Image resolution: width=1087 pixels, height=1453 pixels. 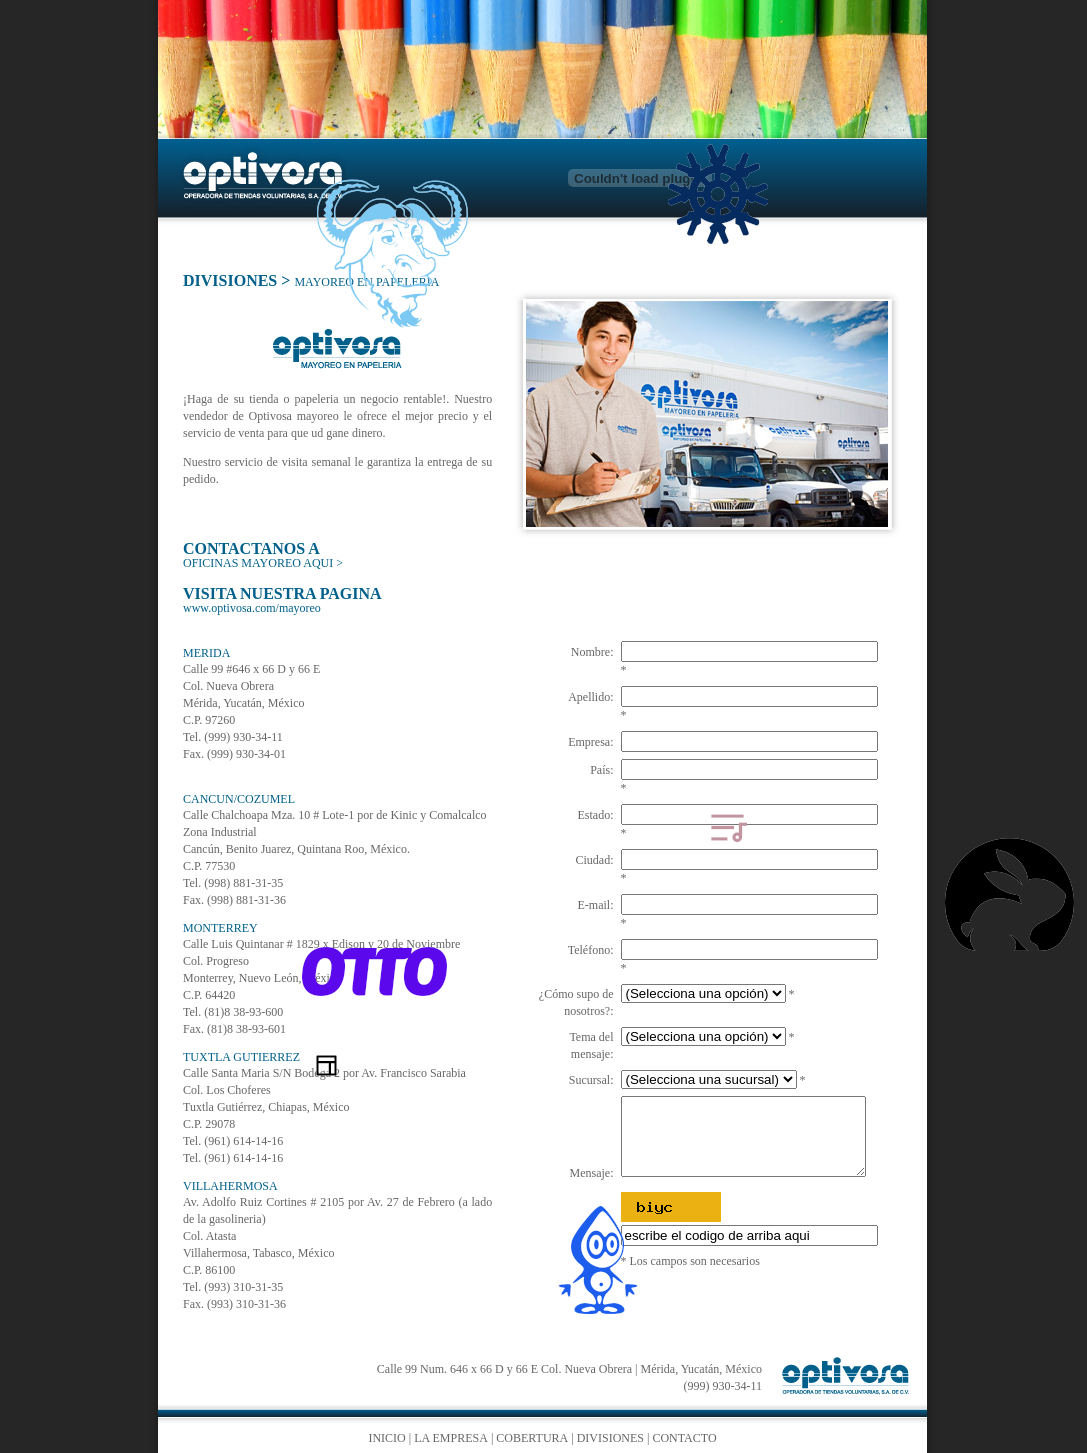 I want to click on change page layout options, so click(x=326, y=1065).